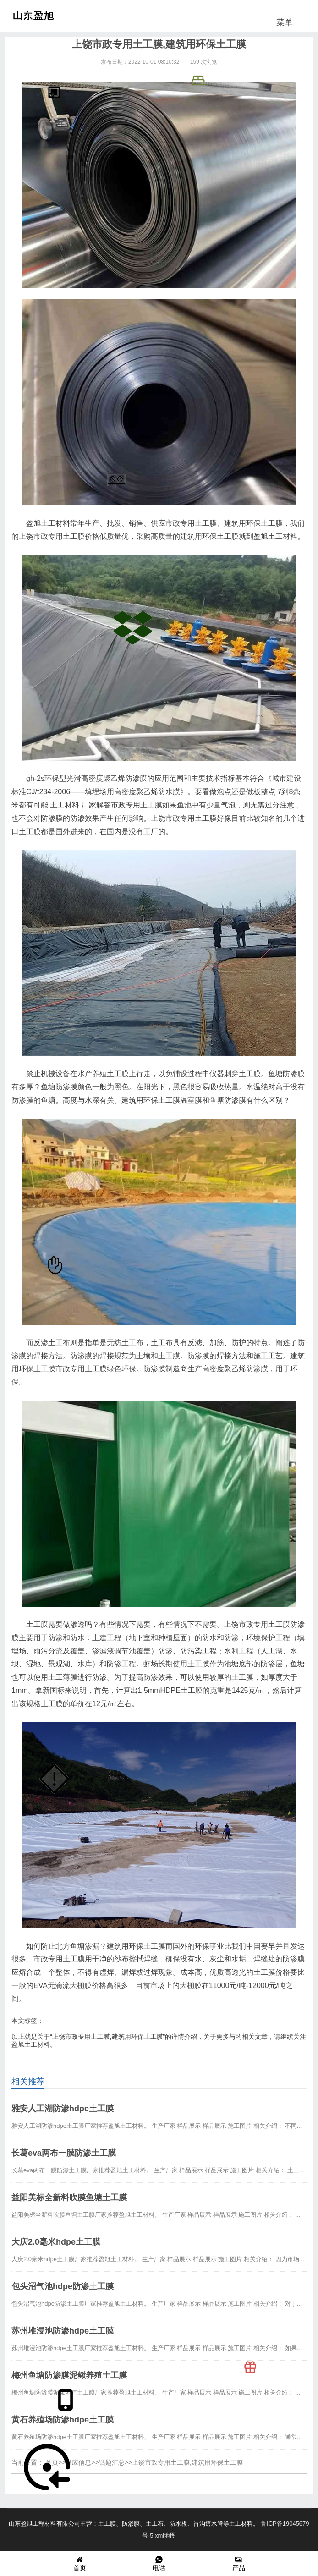 Image resolution: width=318 pixels, height=2576 pixels. I want to click on view gifts or rewards, so click(250, 2367).